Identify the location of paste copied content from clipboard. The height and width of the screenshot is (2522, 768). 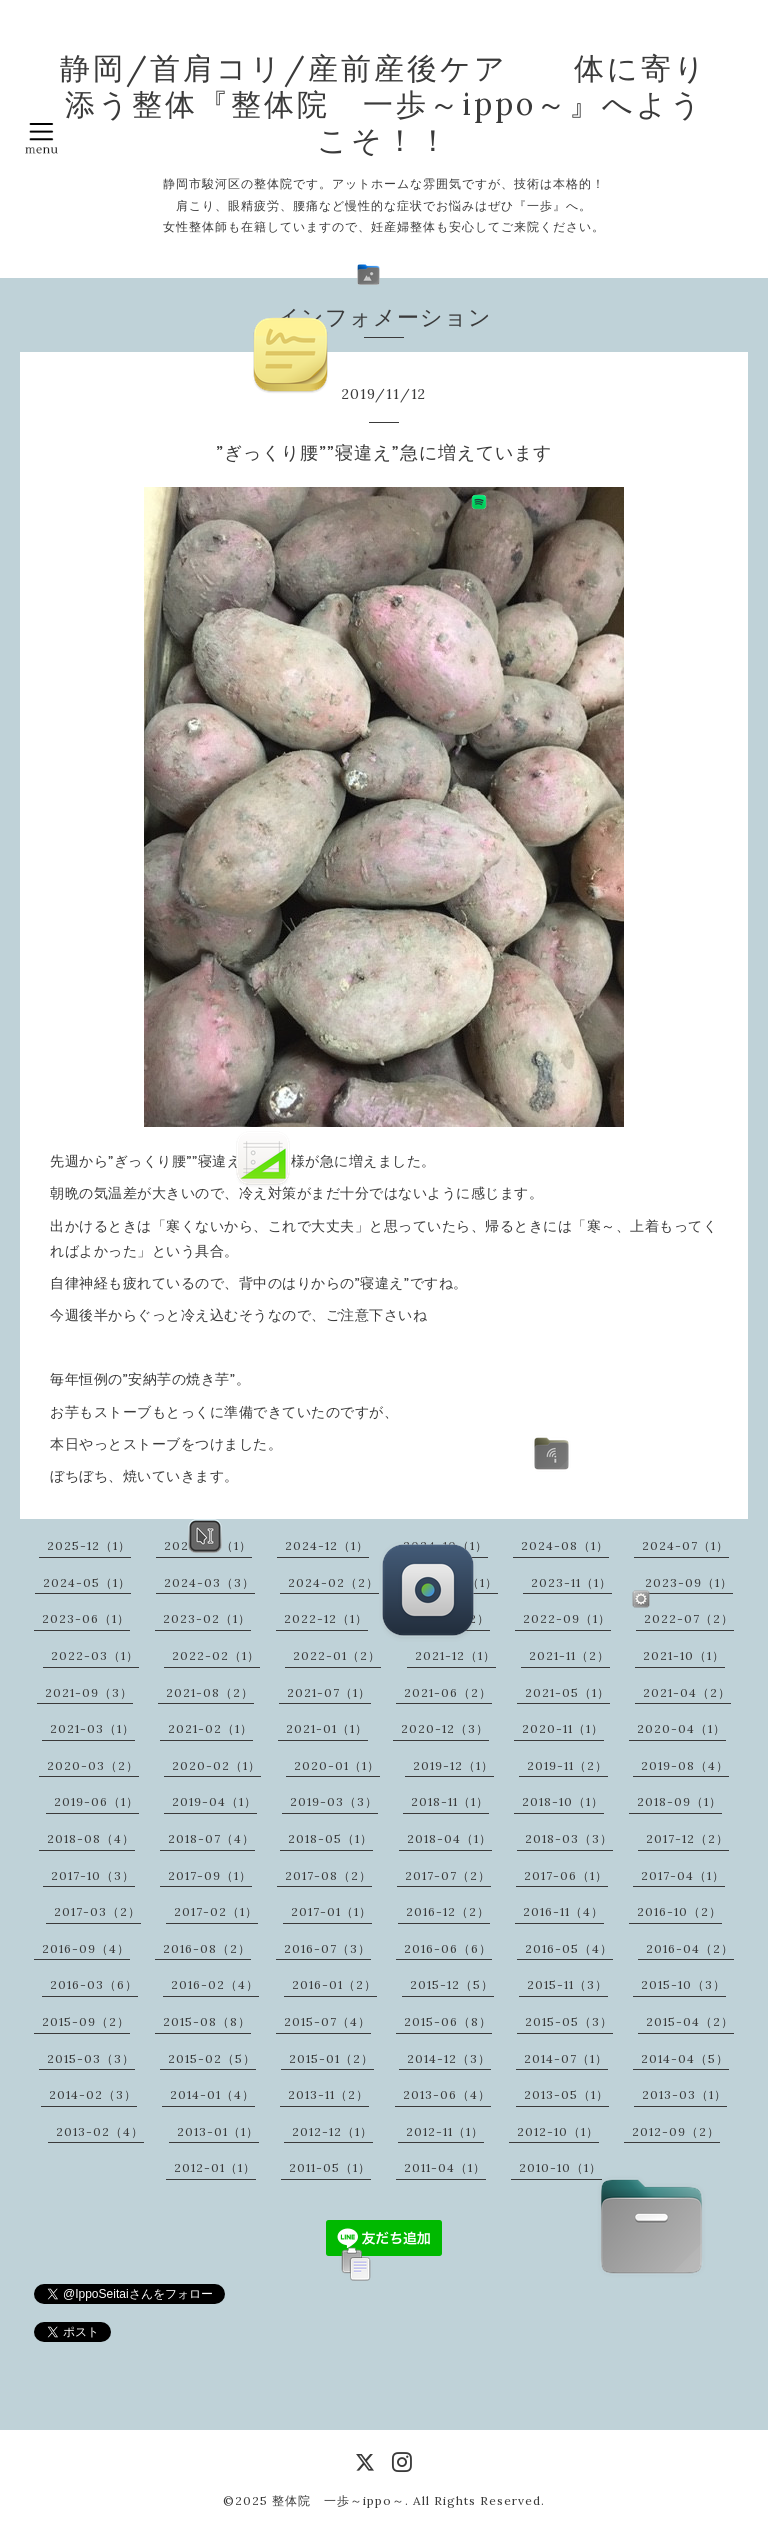
(356, 2264).